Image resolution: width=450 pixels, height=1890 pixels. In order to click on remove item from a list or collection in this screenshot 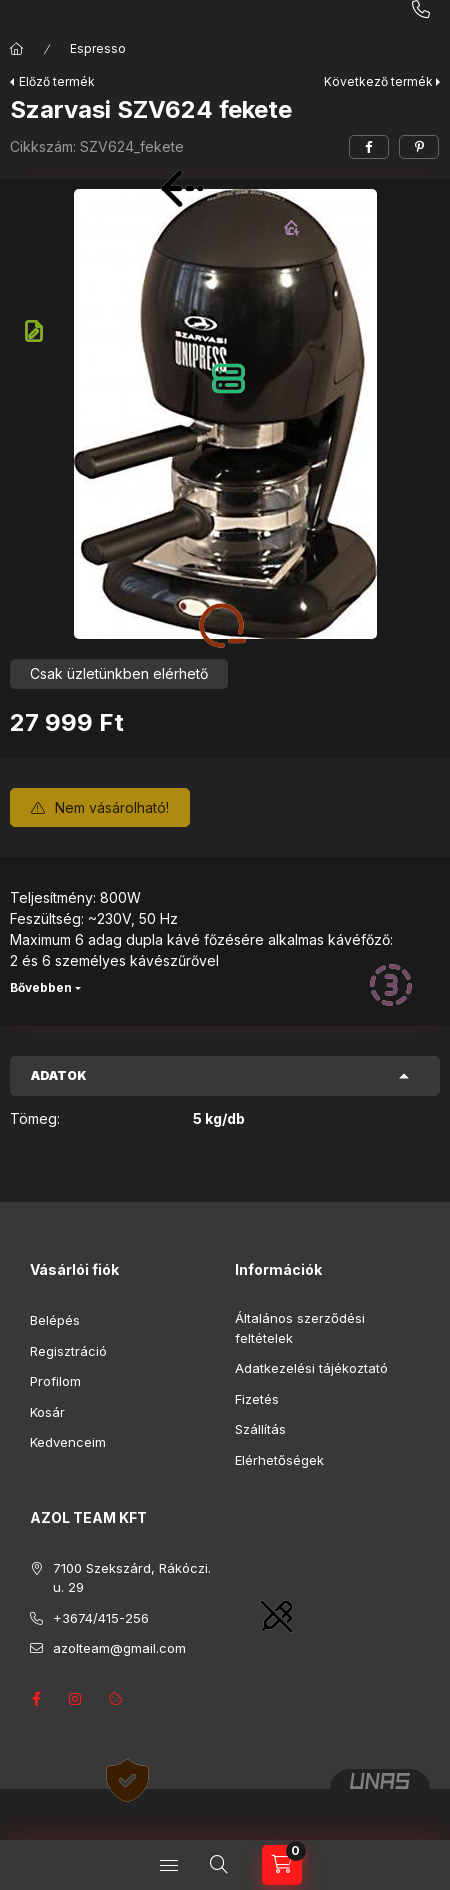, I will do `click(221, 625)`.